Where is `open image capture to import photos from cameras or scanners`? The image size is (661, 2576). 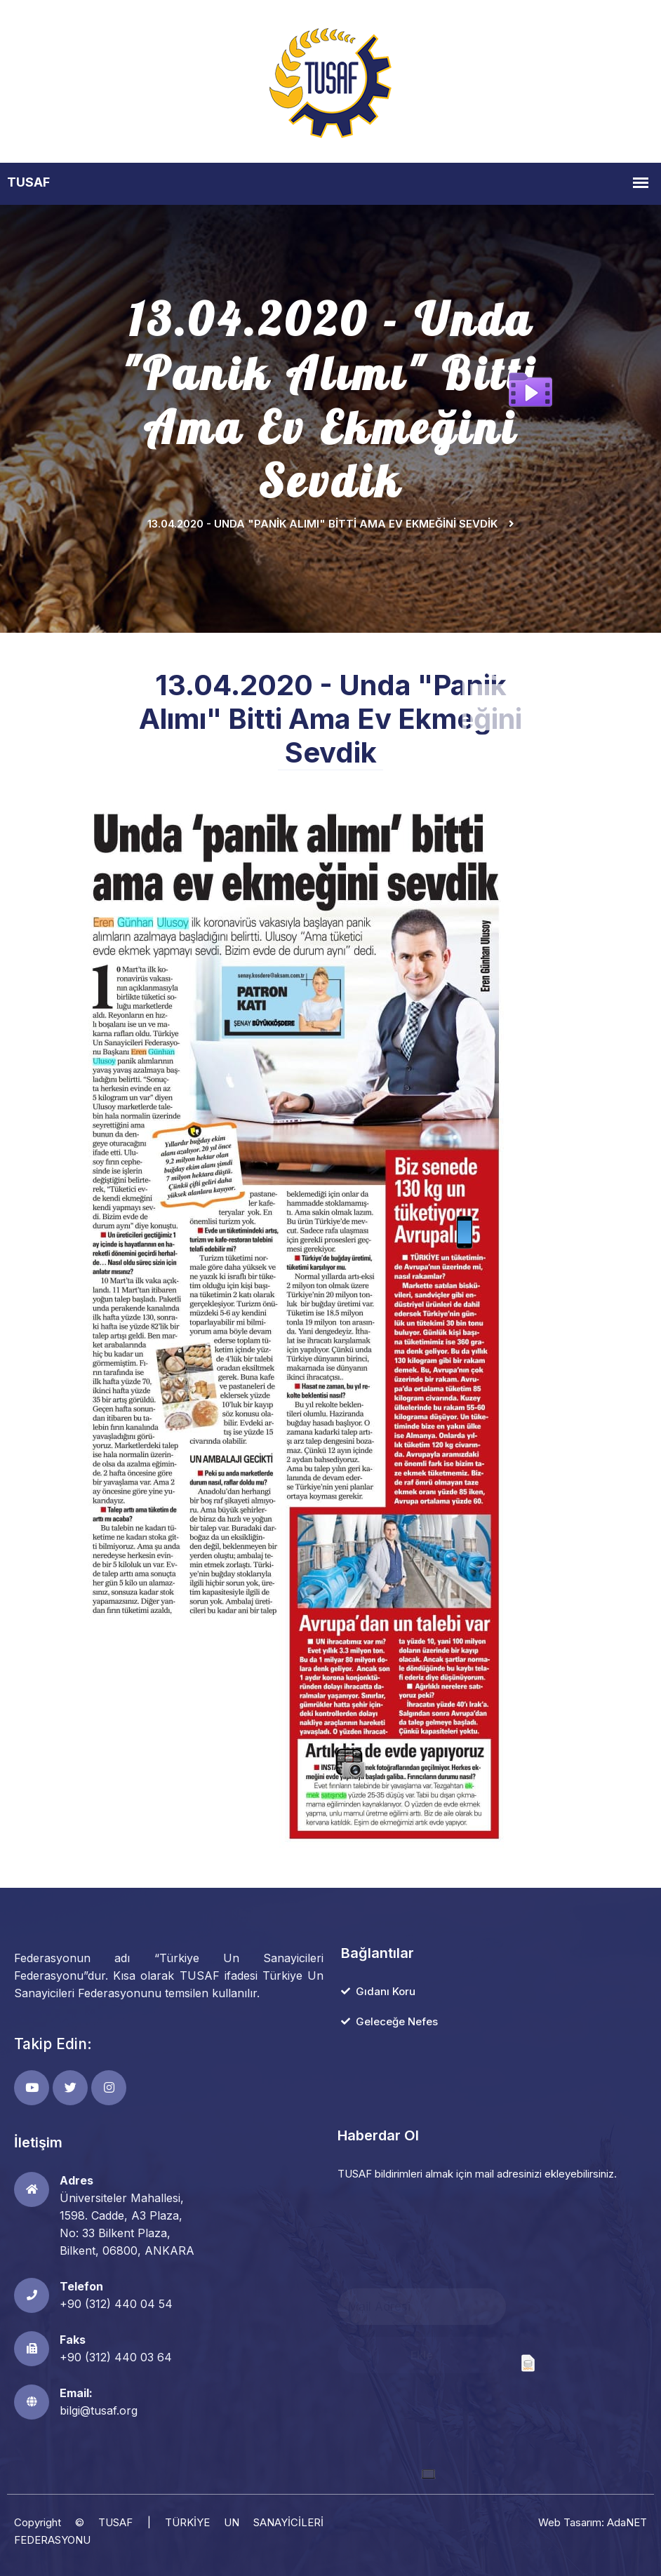 open image capture to import photos from cameras or scanners is located at coordinates (349, 1762).